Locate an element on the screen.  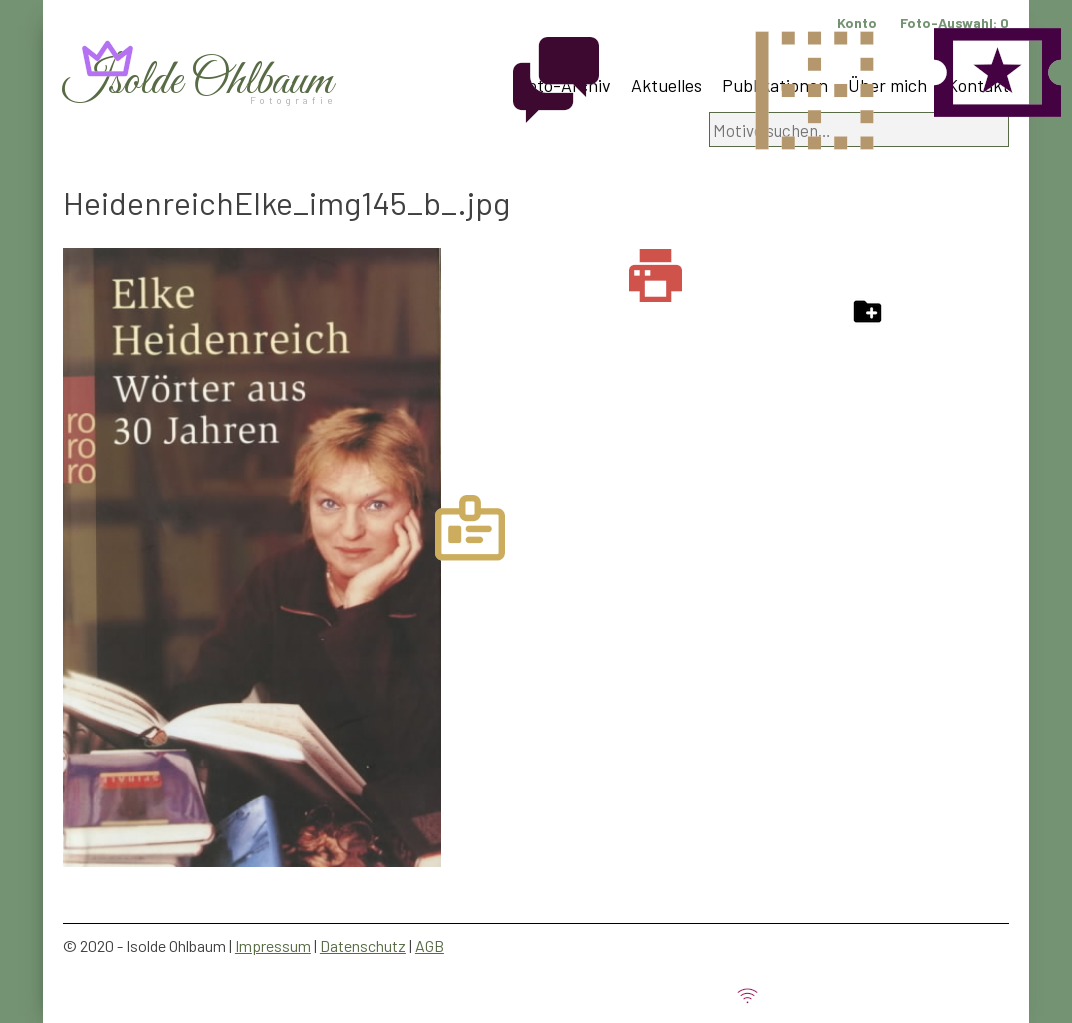
strong wifi signal strength is located at coordinates (747, 995).